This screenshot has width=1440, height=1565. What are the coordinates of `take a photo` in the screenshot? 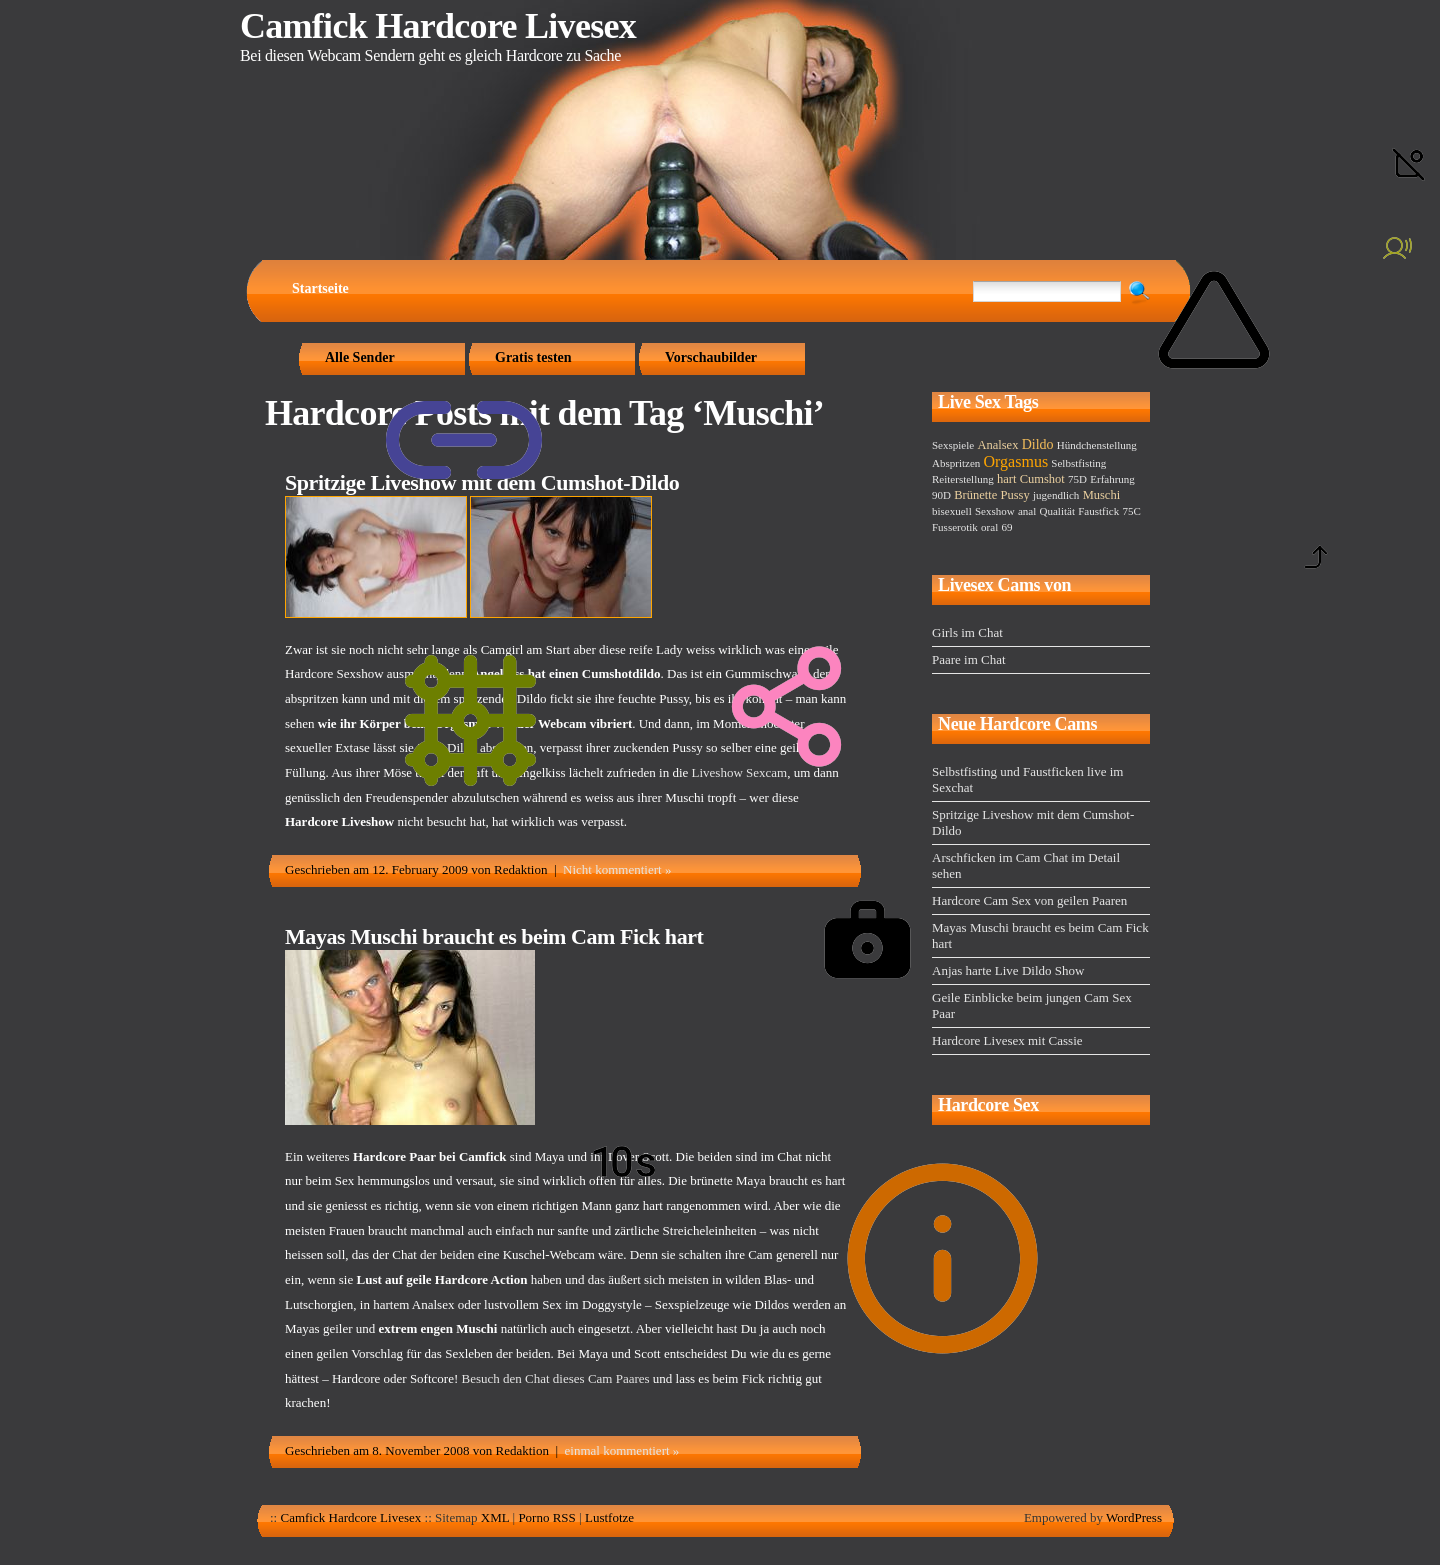 It's located at (867, 939).